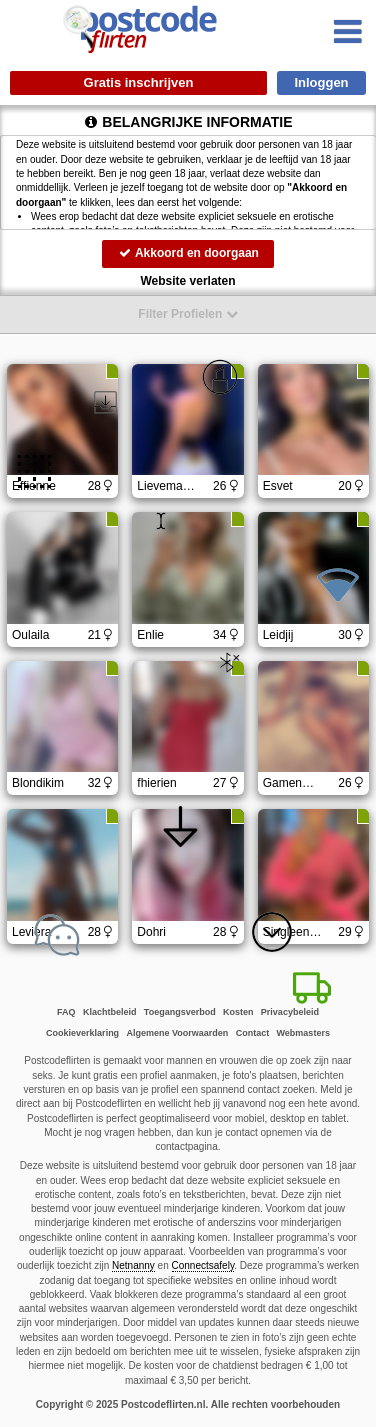  I want to click on highlight or mark selected text, so click(220, 377).